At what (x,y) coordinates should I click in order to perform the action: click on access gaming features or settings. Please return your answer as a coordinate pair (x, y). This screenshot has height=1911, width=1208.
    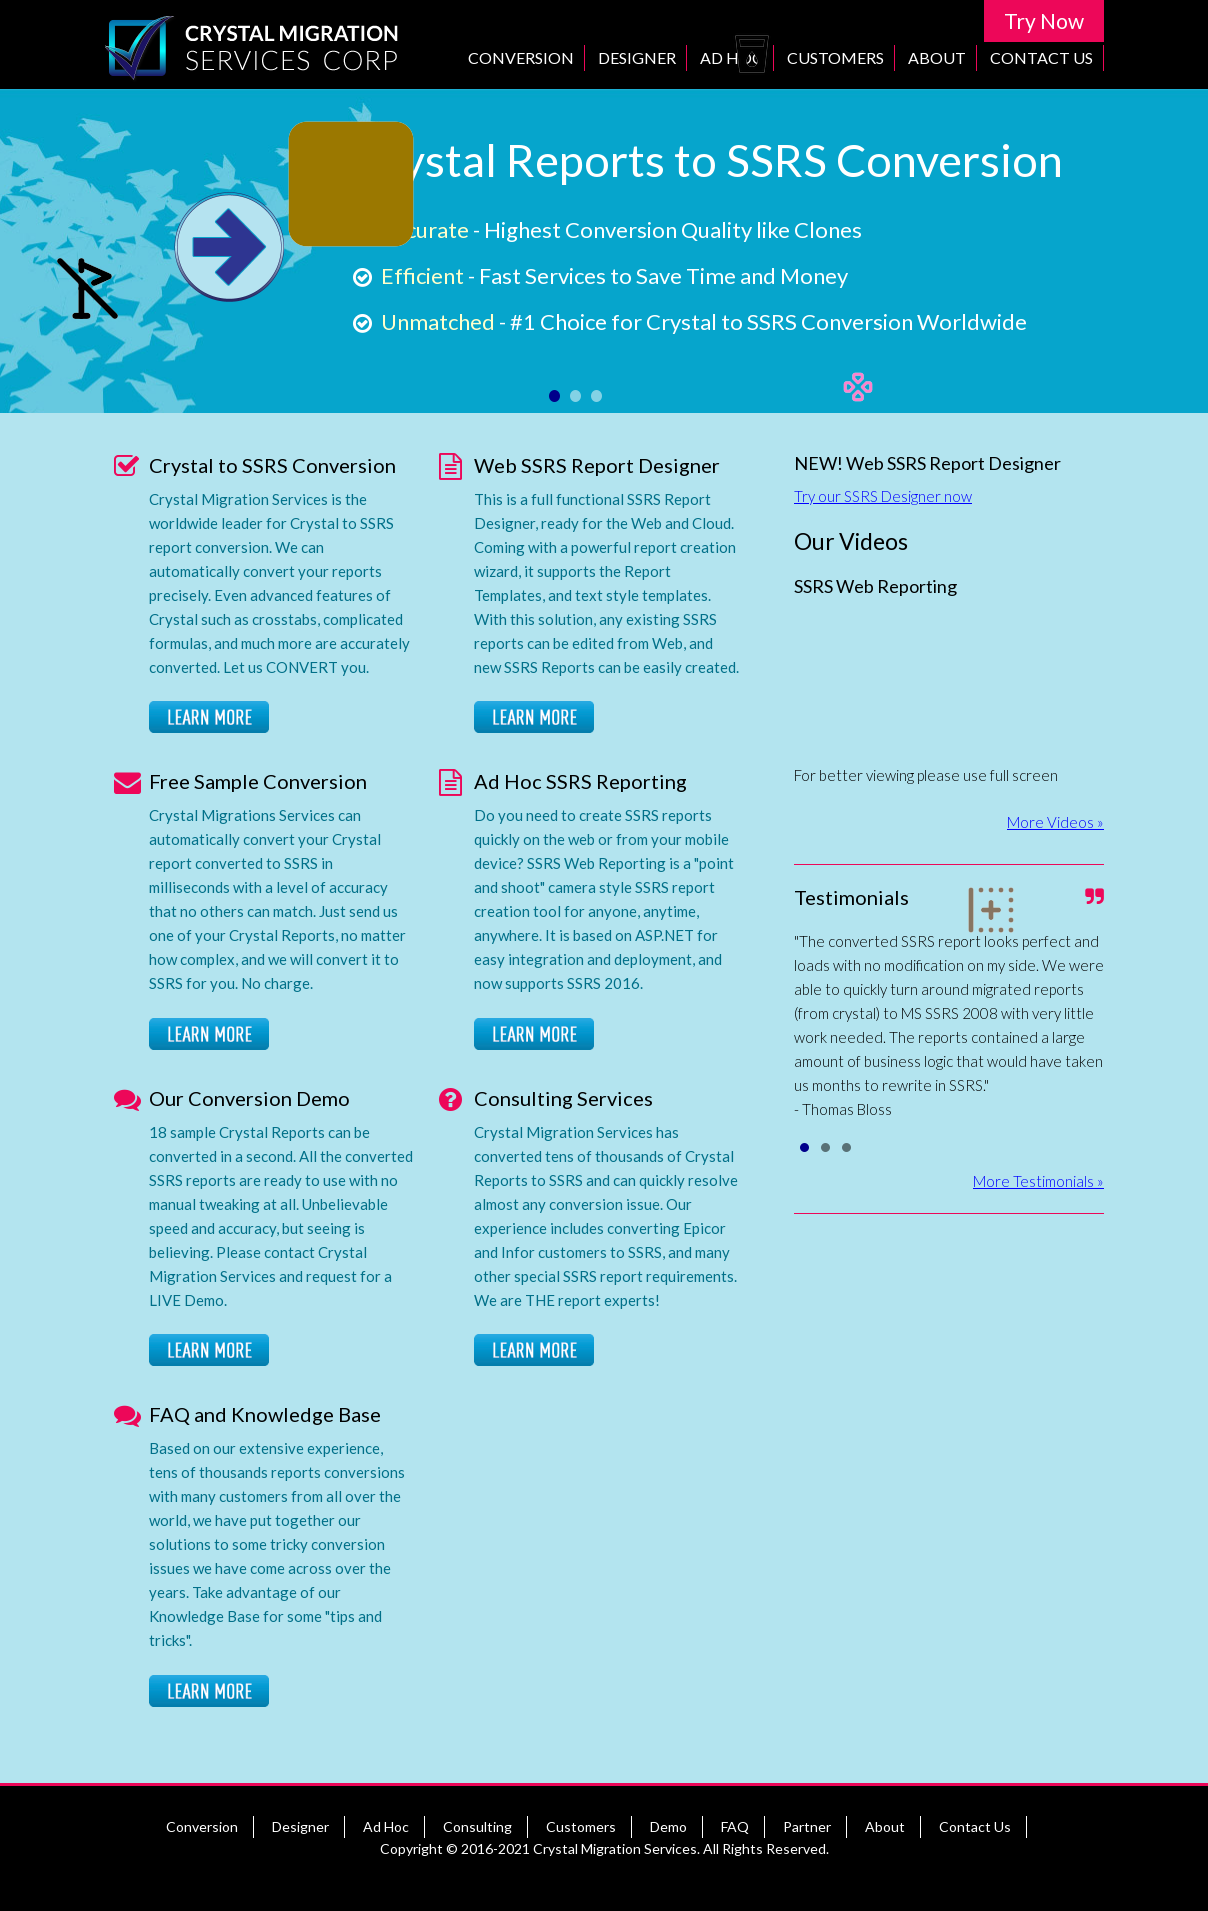
    Looking at the image, I should click on (858, 387).